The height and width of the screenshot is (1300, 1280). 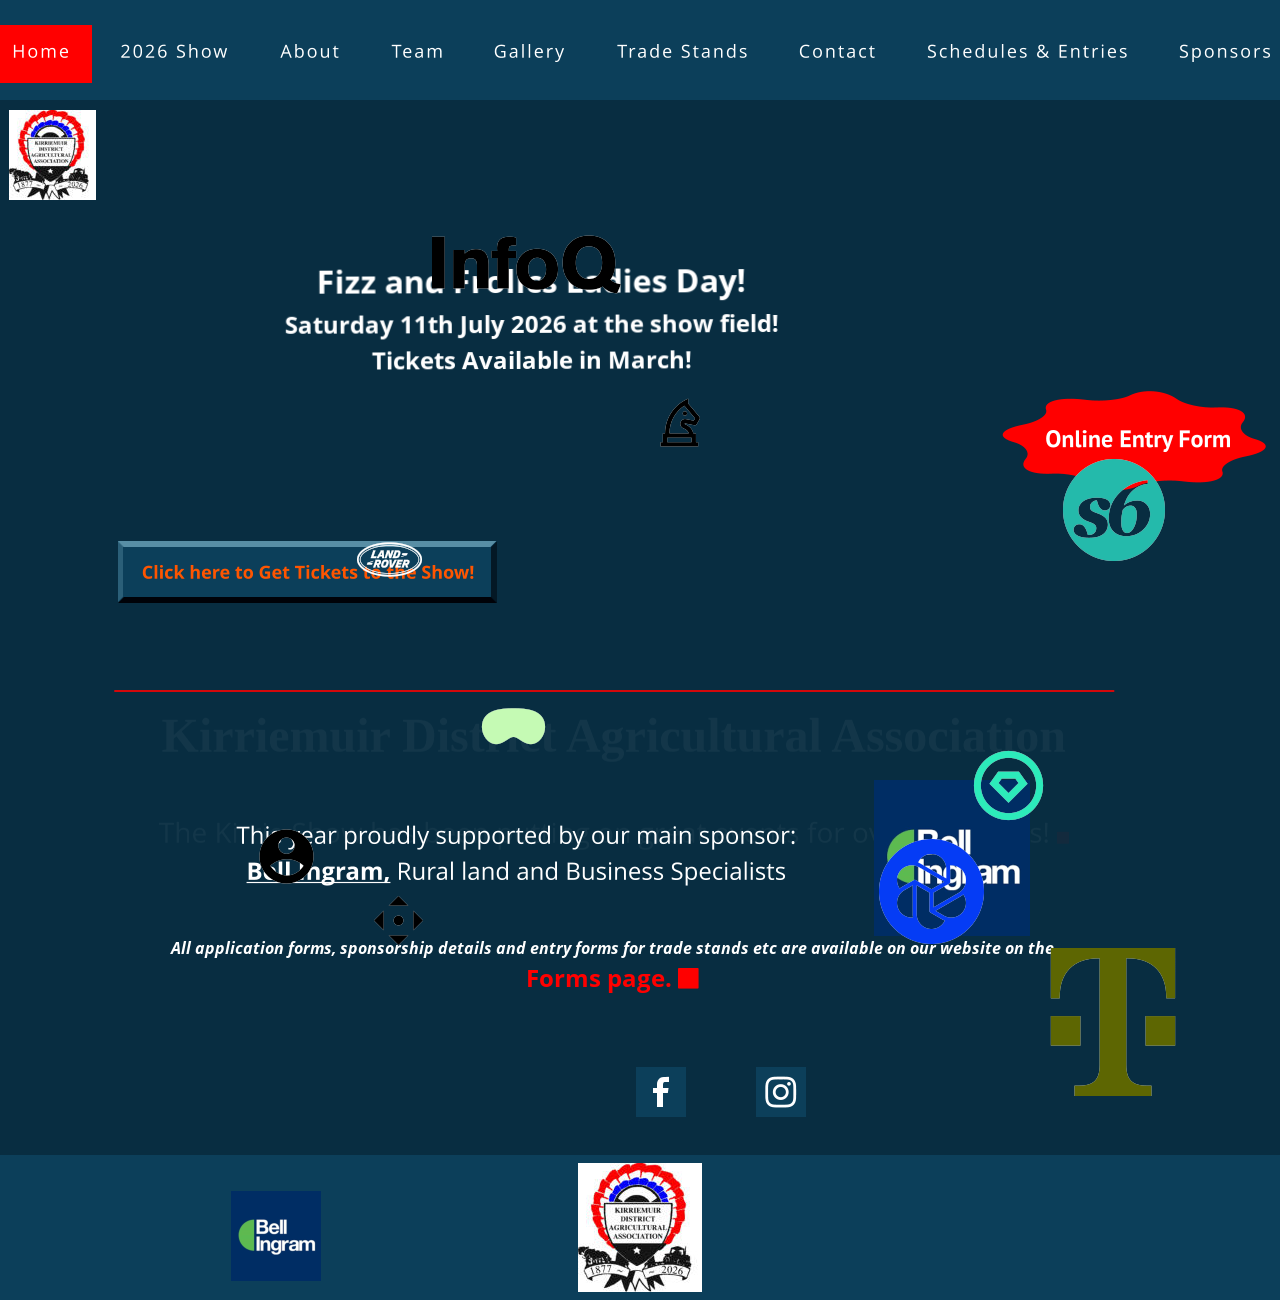 What do you see at coordinates (526, 264) in the screenshot?
I see `visit the InfoQ website` at bounding box center [526, 264].